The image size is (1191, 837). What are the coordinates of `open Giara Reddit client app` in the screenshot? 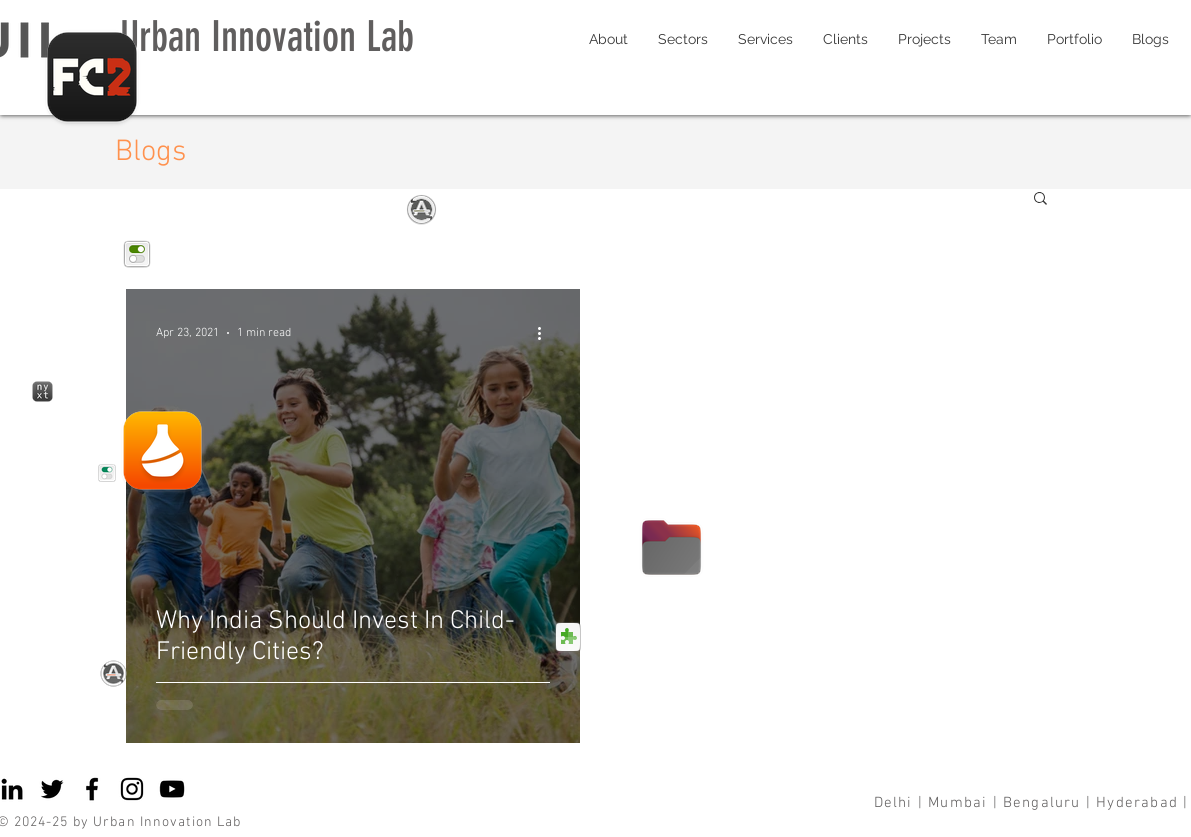 It's located at (162, 450).